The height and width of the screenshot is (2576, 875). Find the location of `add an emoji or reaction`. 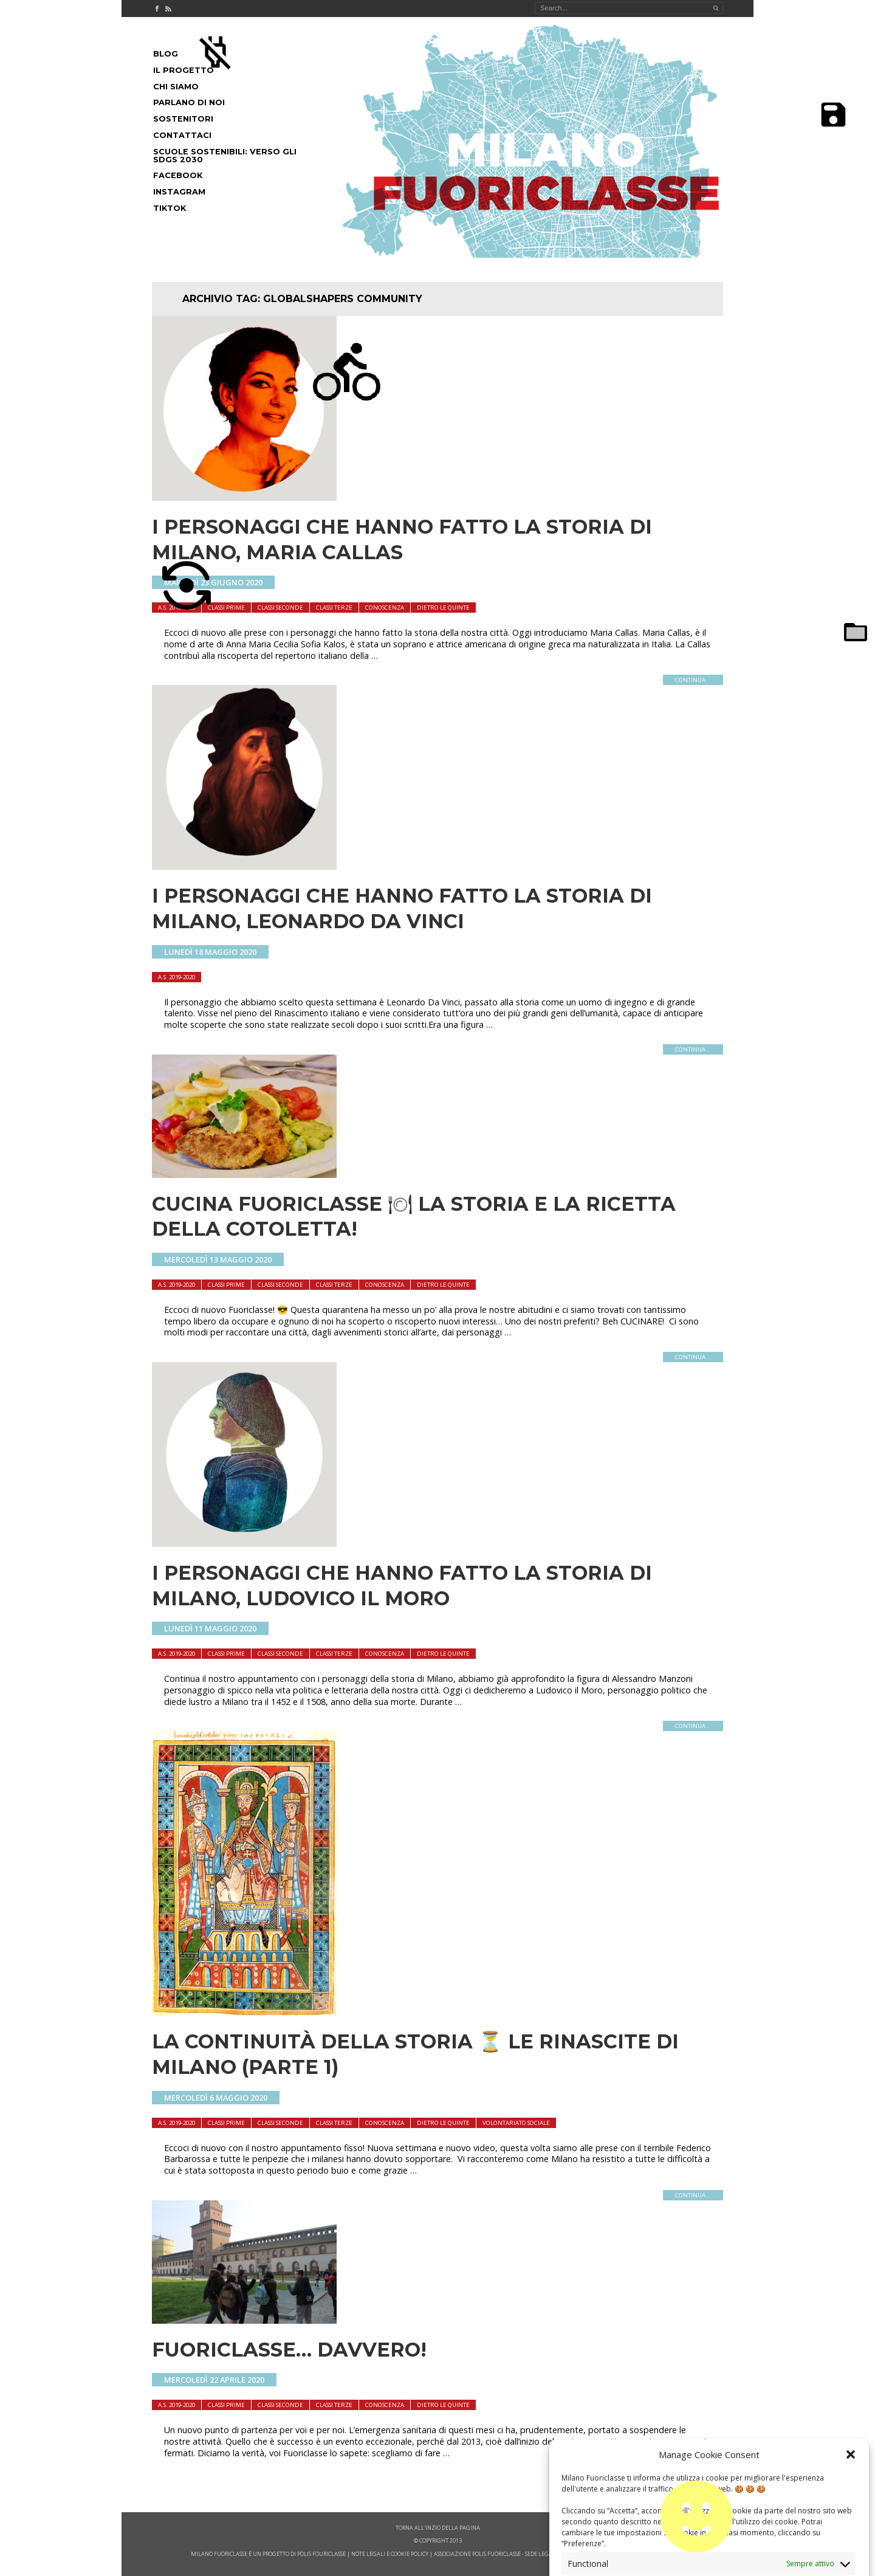

add an emoji or reaction is located at coordinates (696, 2516).